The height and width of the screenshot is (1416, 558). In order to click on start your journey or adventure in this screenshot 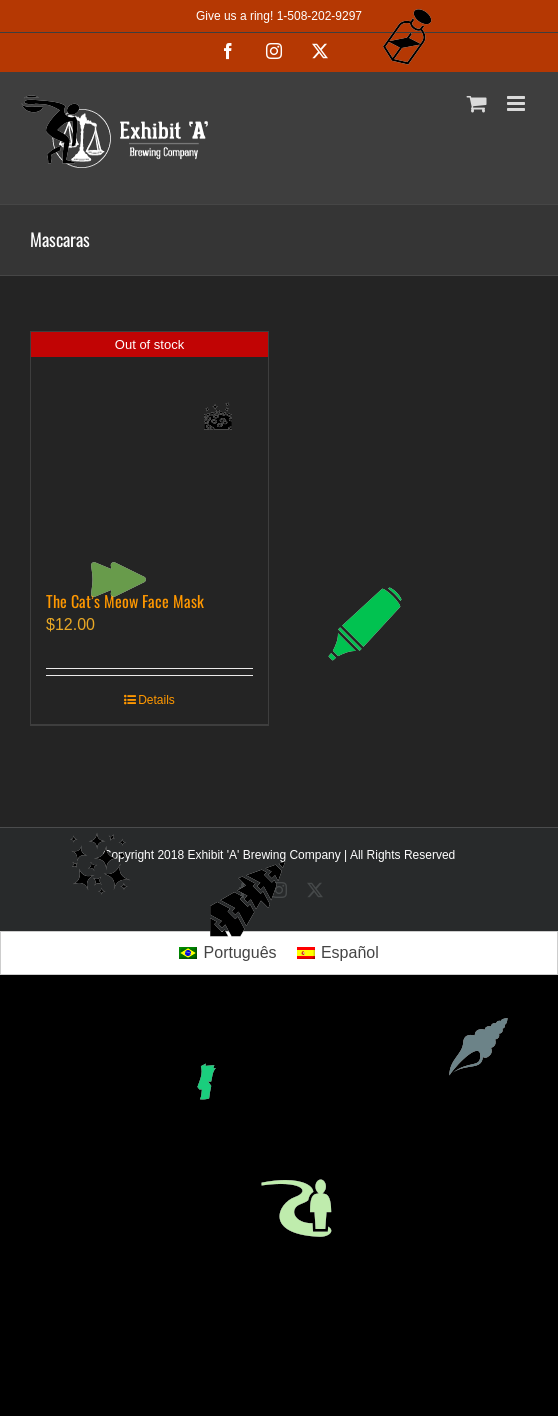, I will do `click(296, 1204)`.